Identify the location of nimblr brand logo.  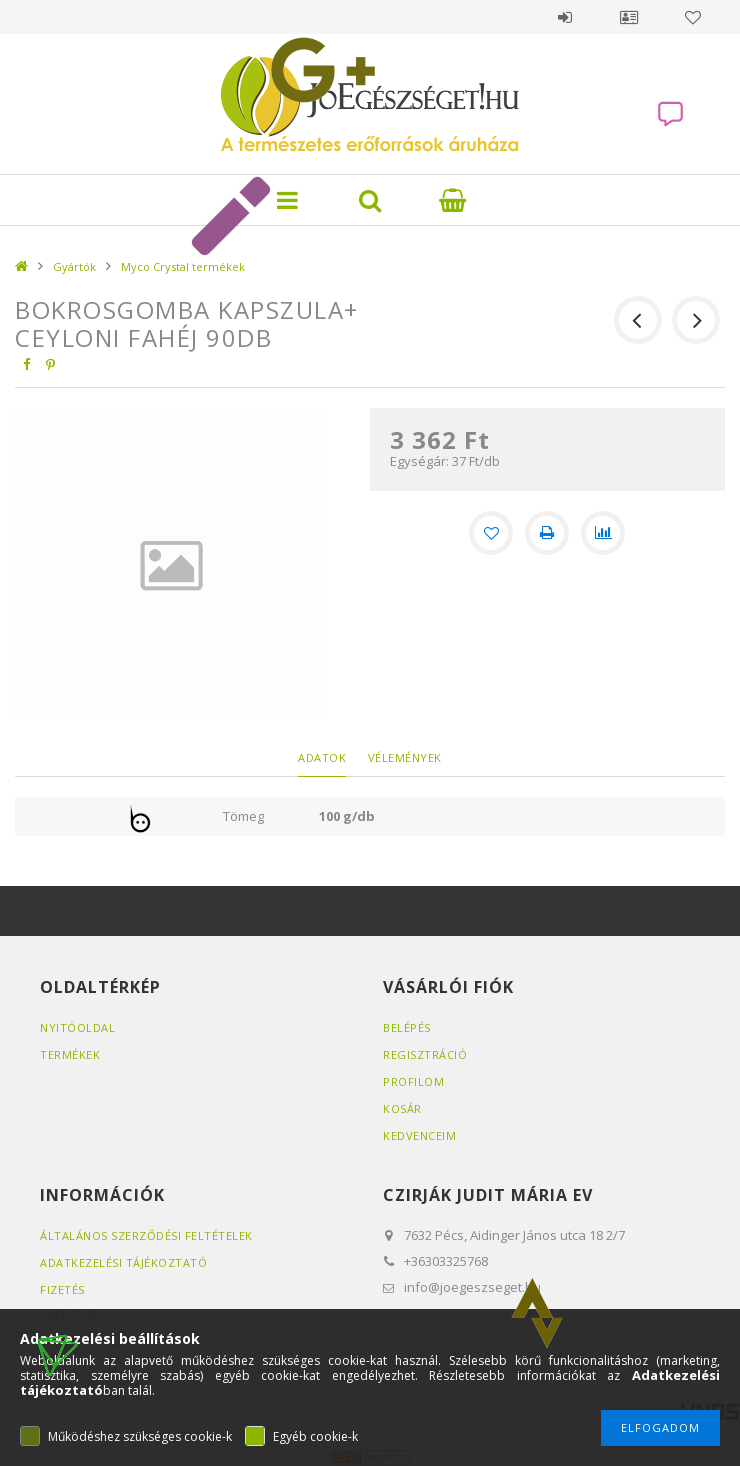
(140, 818).